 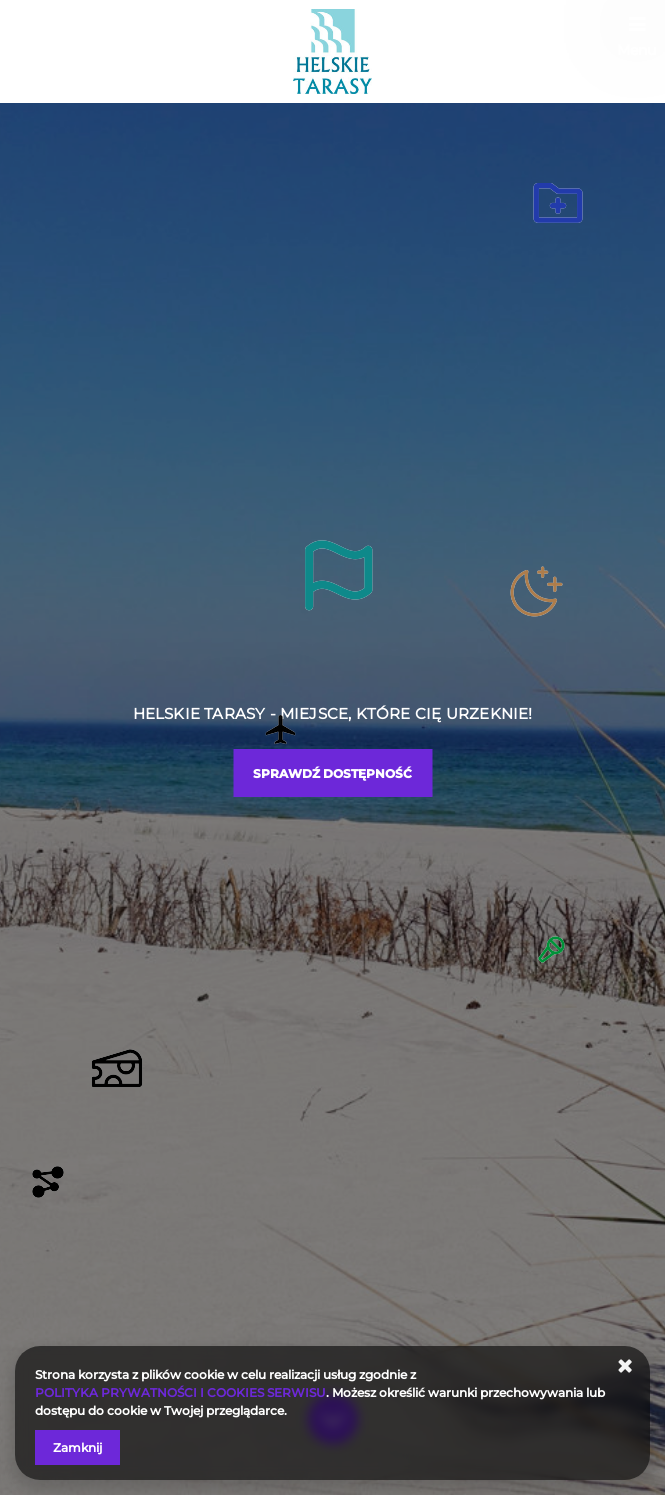 What do you see at coordinates (280, 729) in the screenshot?
I see `enable airplane mode` at bounding box center [280, 729].